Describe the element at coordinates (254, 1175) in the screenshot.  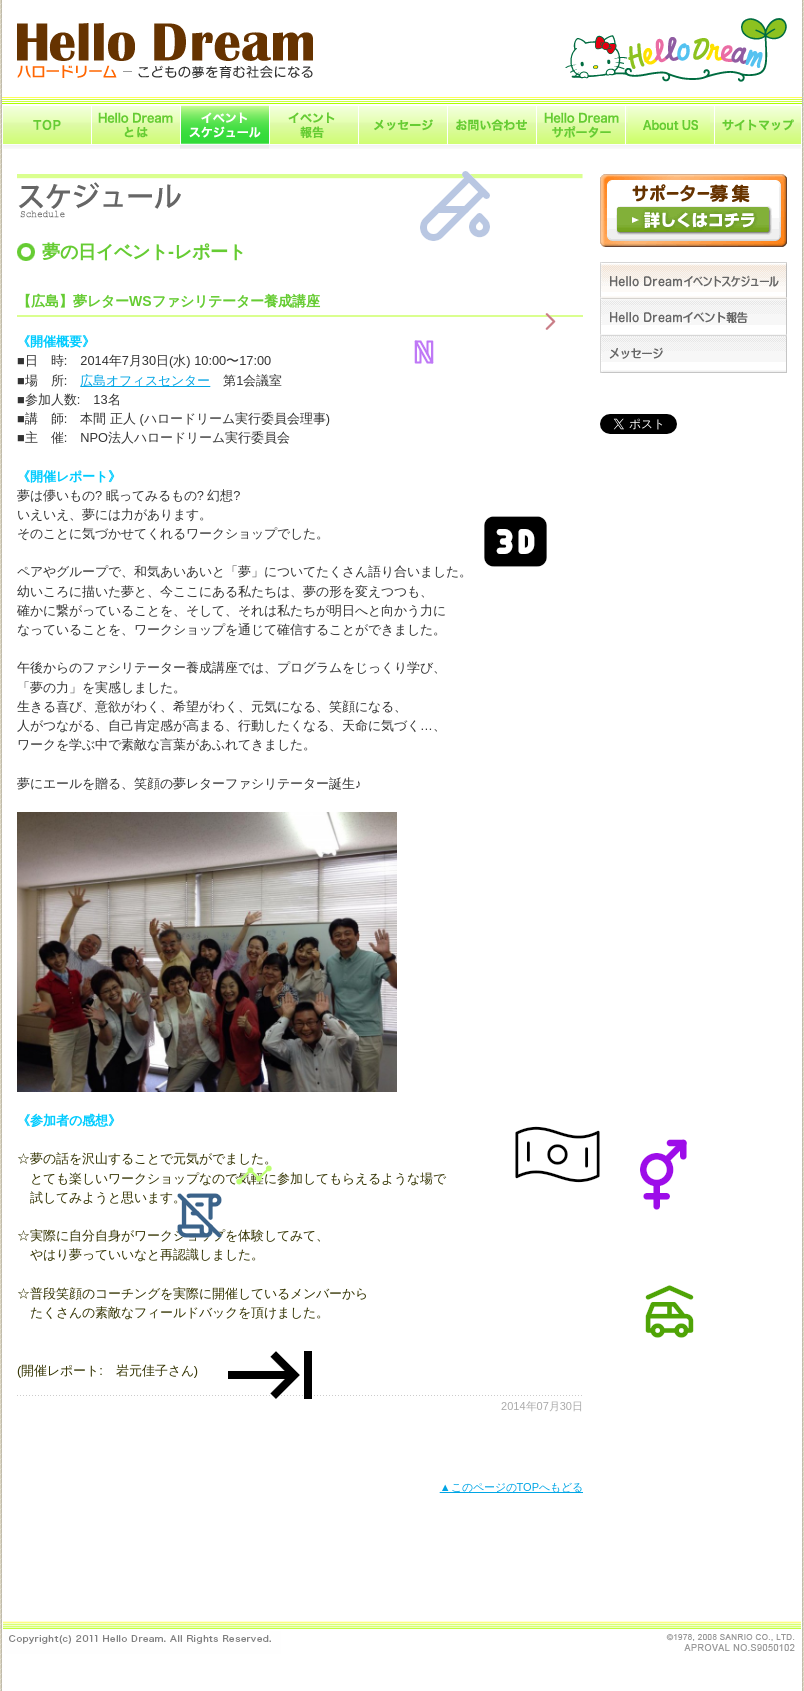
I see `view analytics and statistics` at that location.